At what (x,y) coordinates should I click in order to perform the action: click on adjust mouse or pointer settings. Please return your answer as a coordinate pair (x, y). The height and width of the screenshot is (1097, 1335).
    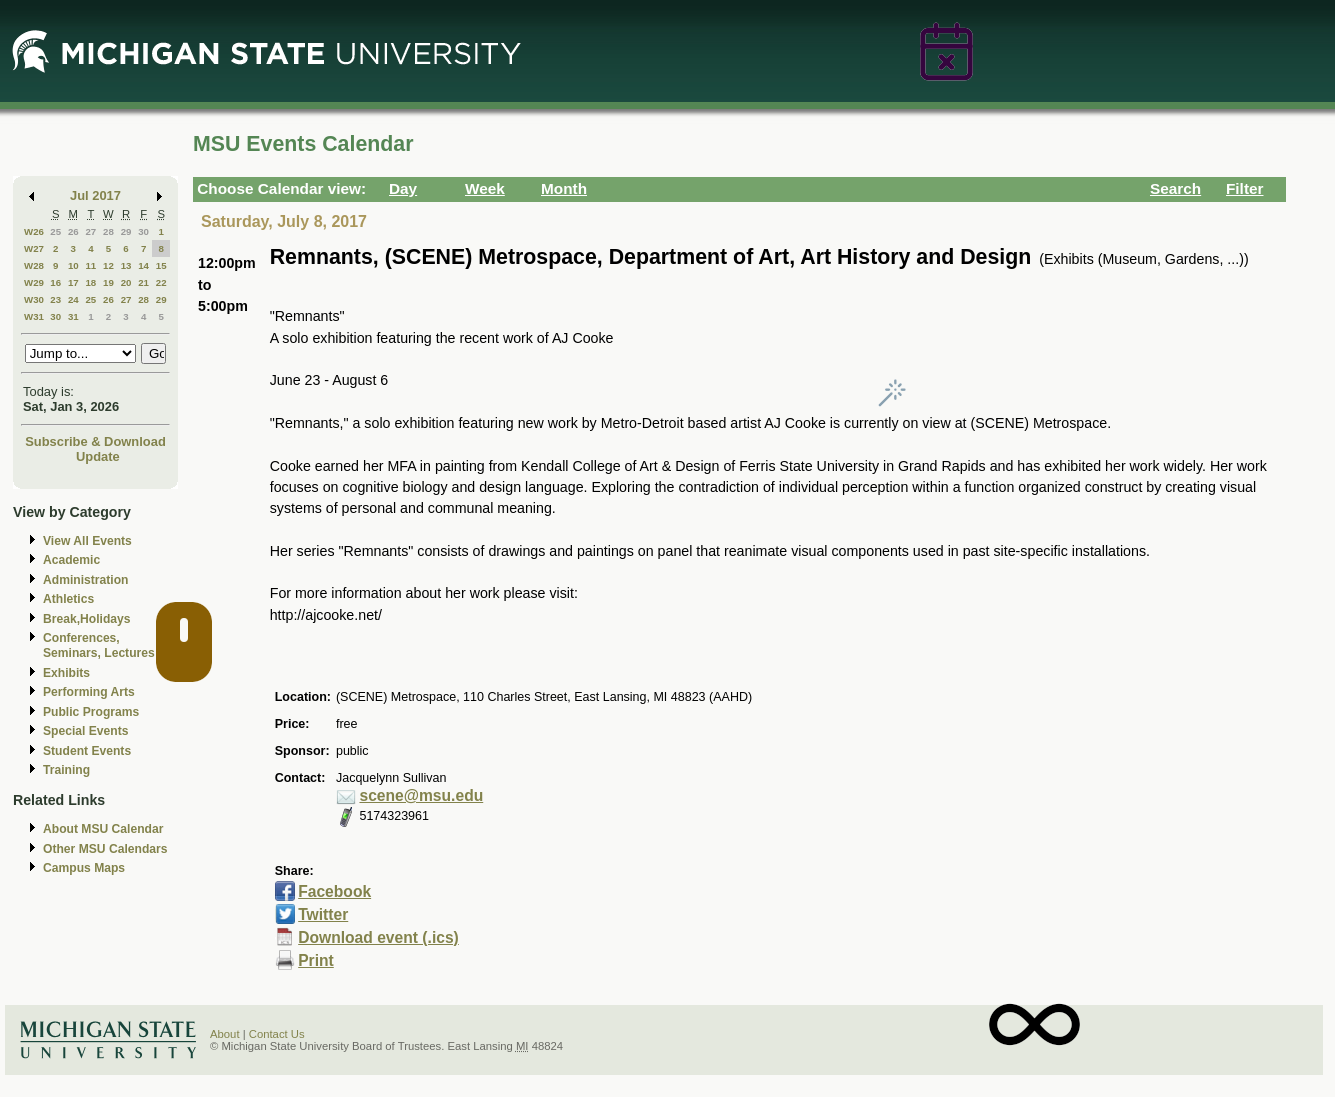
    Looking at the image, I should click on (184, 642).